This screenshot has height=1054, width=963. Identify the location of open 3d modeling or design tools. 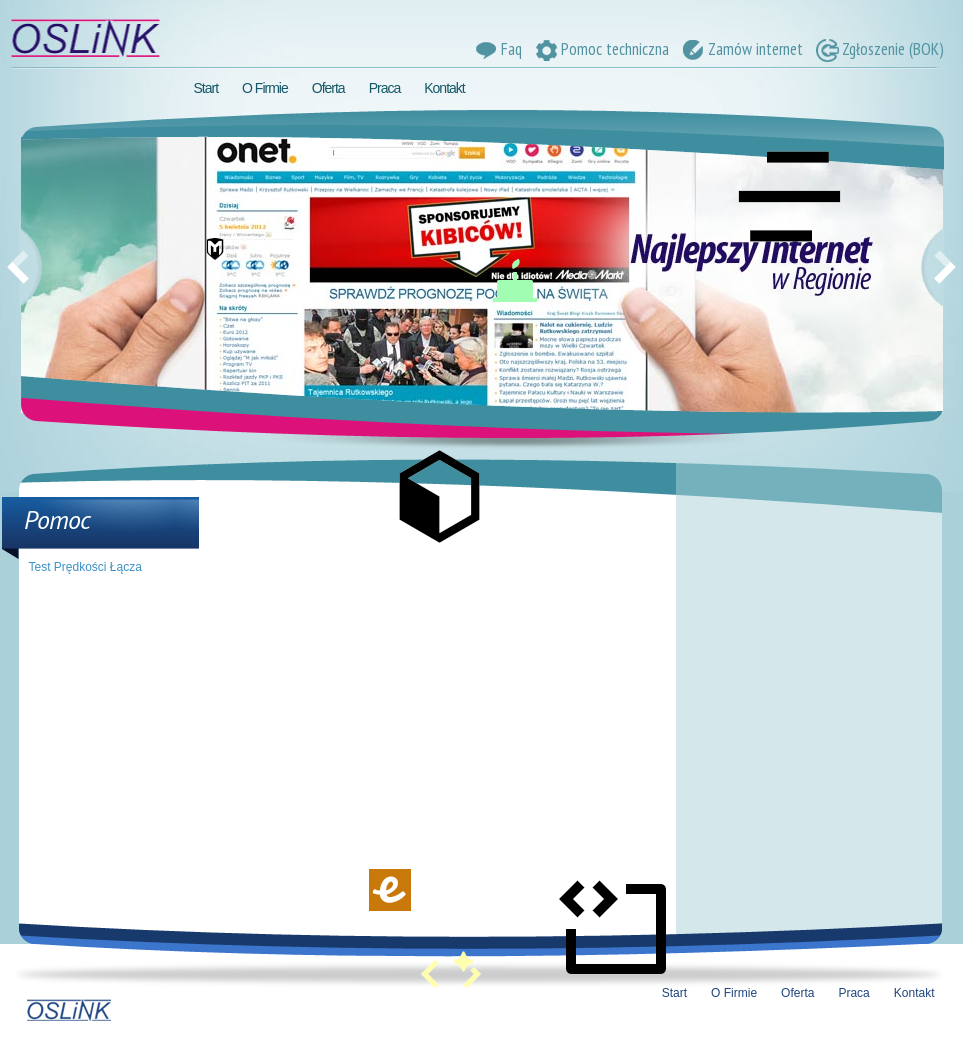
(439, 496).